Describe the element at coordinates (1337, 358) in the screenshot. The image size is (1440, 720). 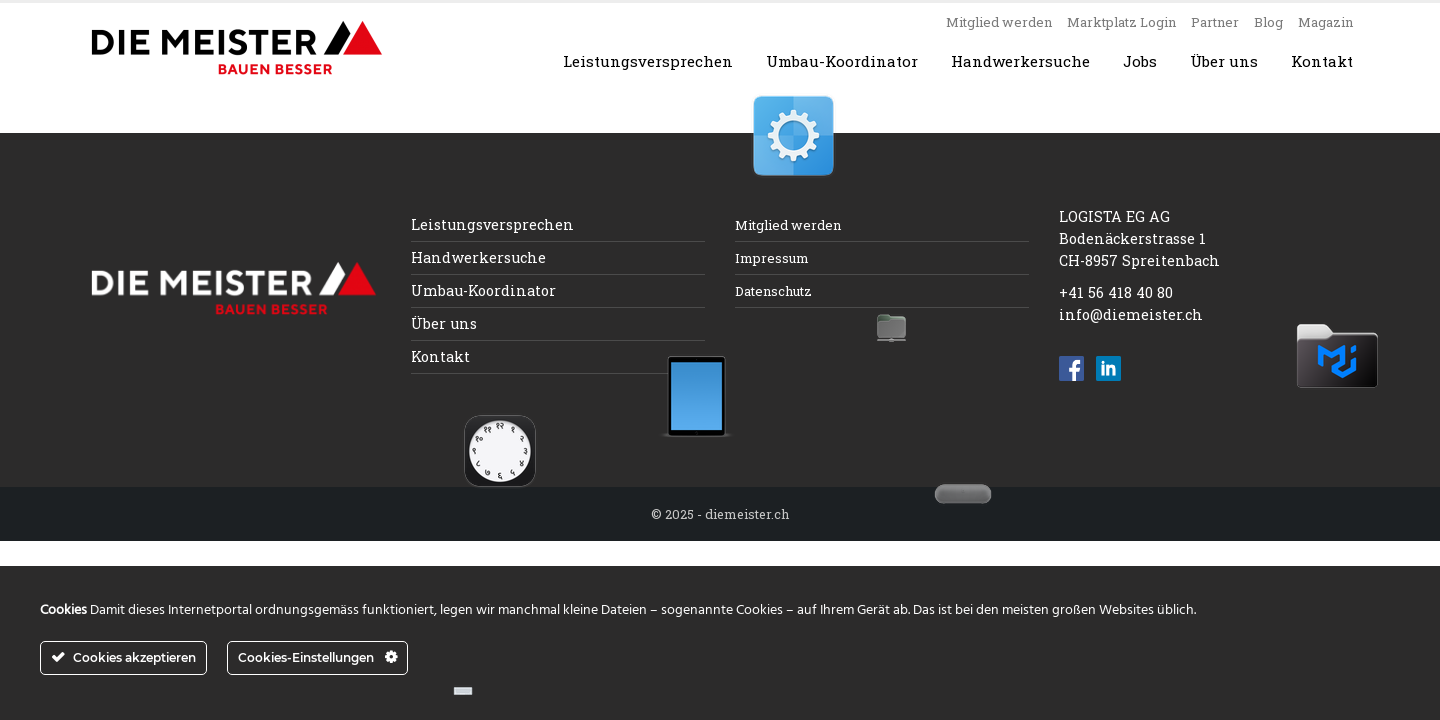
I see `open folder containing Material UI project files` at that location.